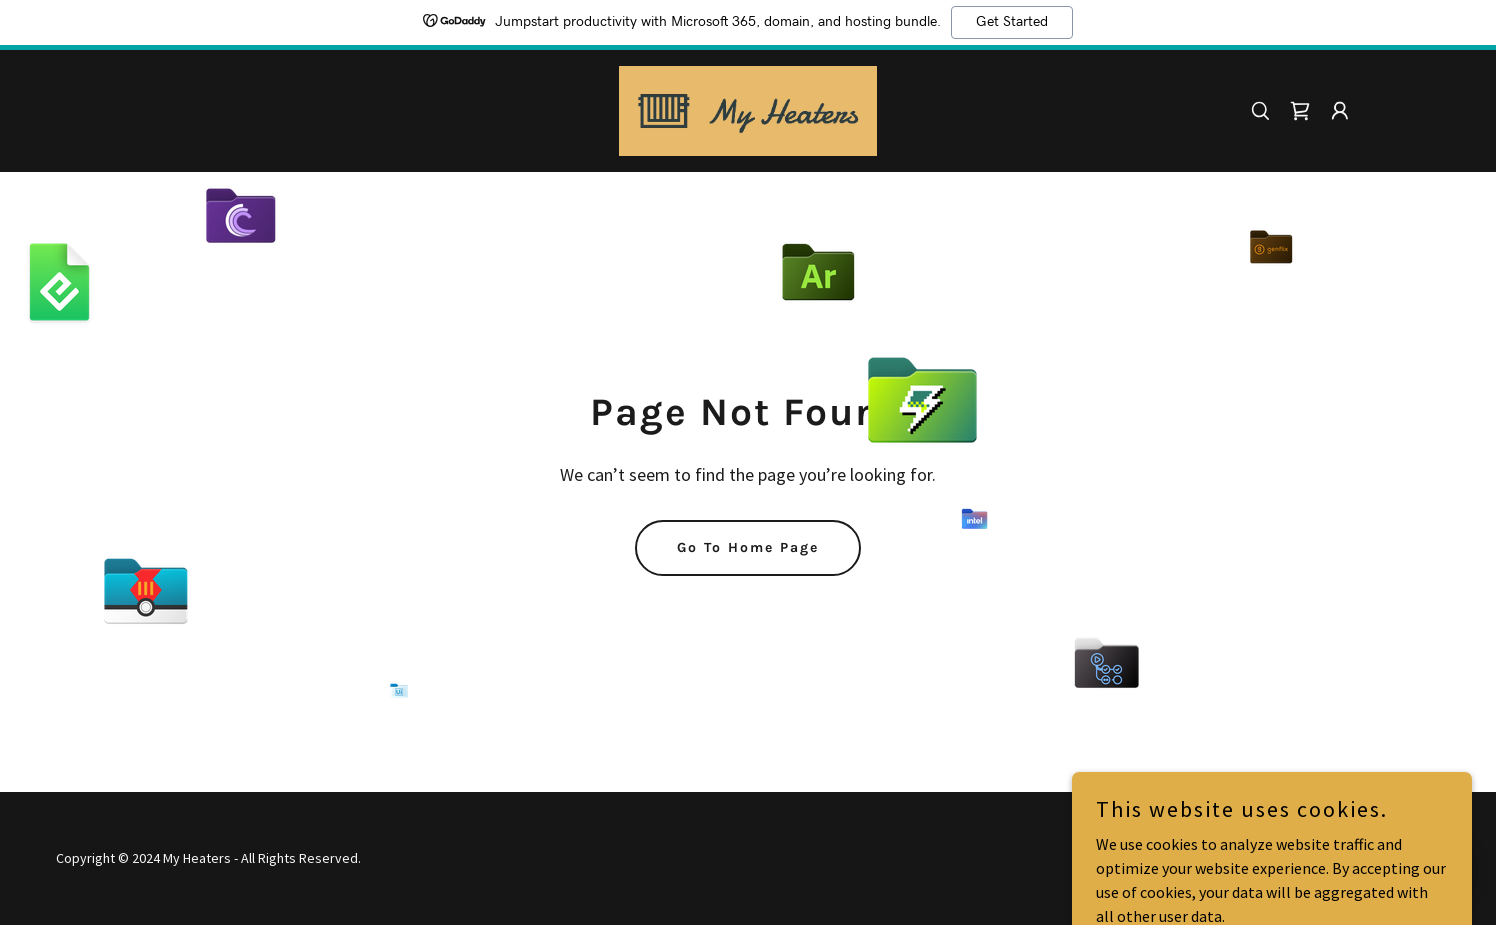 This screenshot has width=1496, height=925. What do you see at coordinates (922, 403) in the screenshot?
I see `open your GameJolt games folder` at bounding box center [922, 403].